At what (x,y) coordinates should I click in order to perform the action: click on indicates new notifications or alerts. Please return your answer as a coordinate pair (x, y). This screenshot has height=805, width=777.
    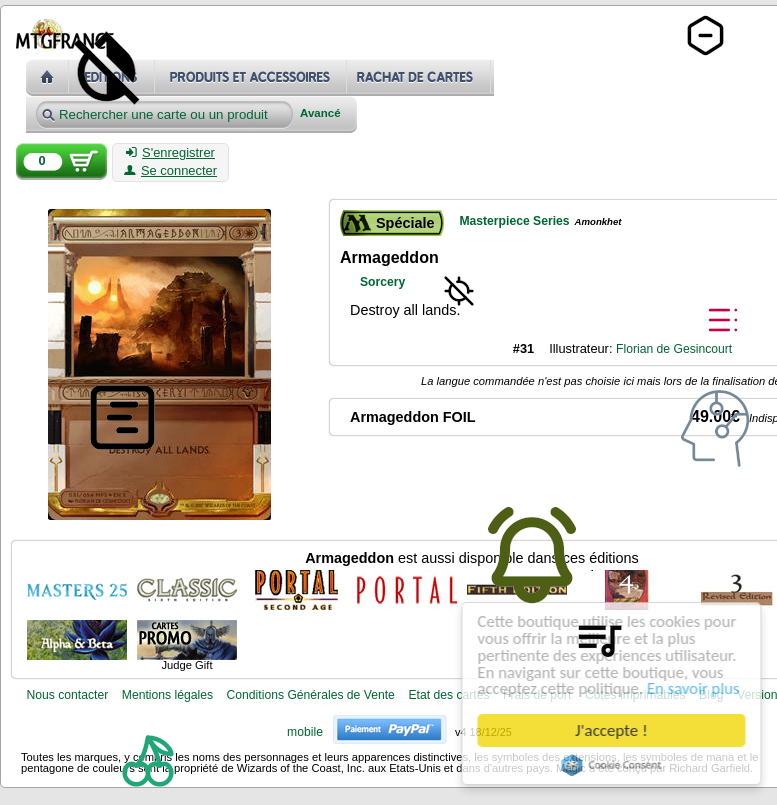
    Looking at the image, I should click on (532, 556).